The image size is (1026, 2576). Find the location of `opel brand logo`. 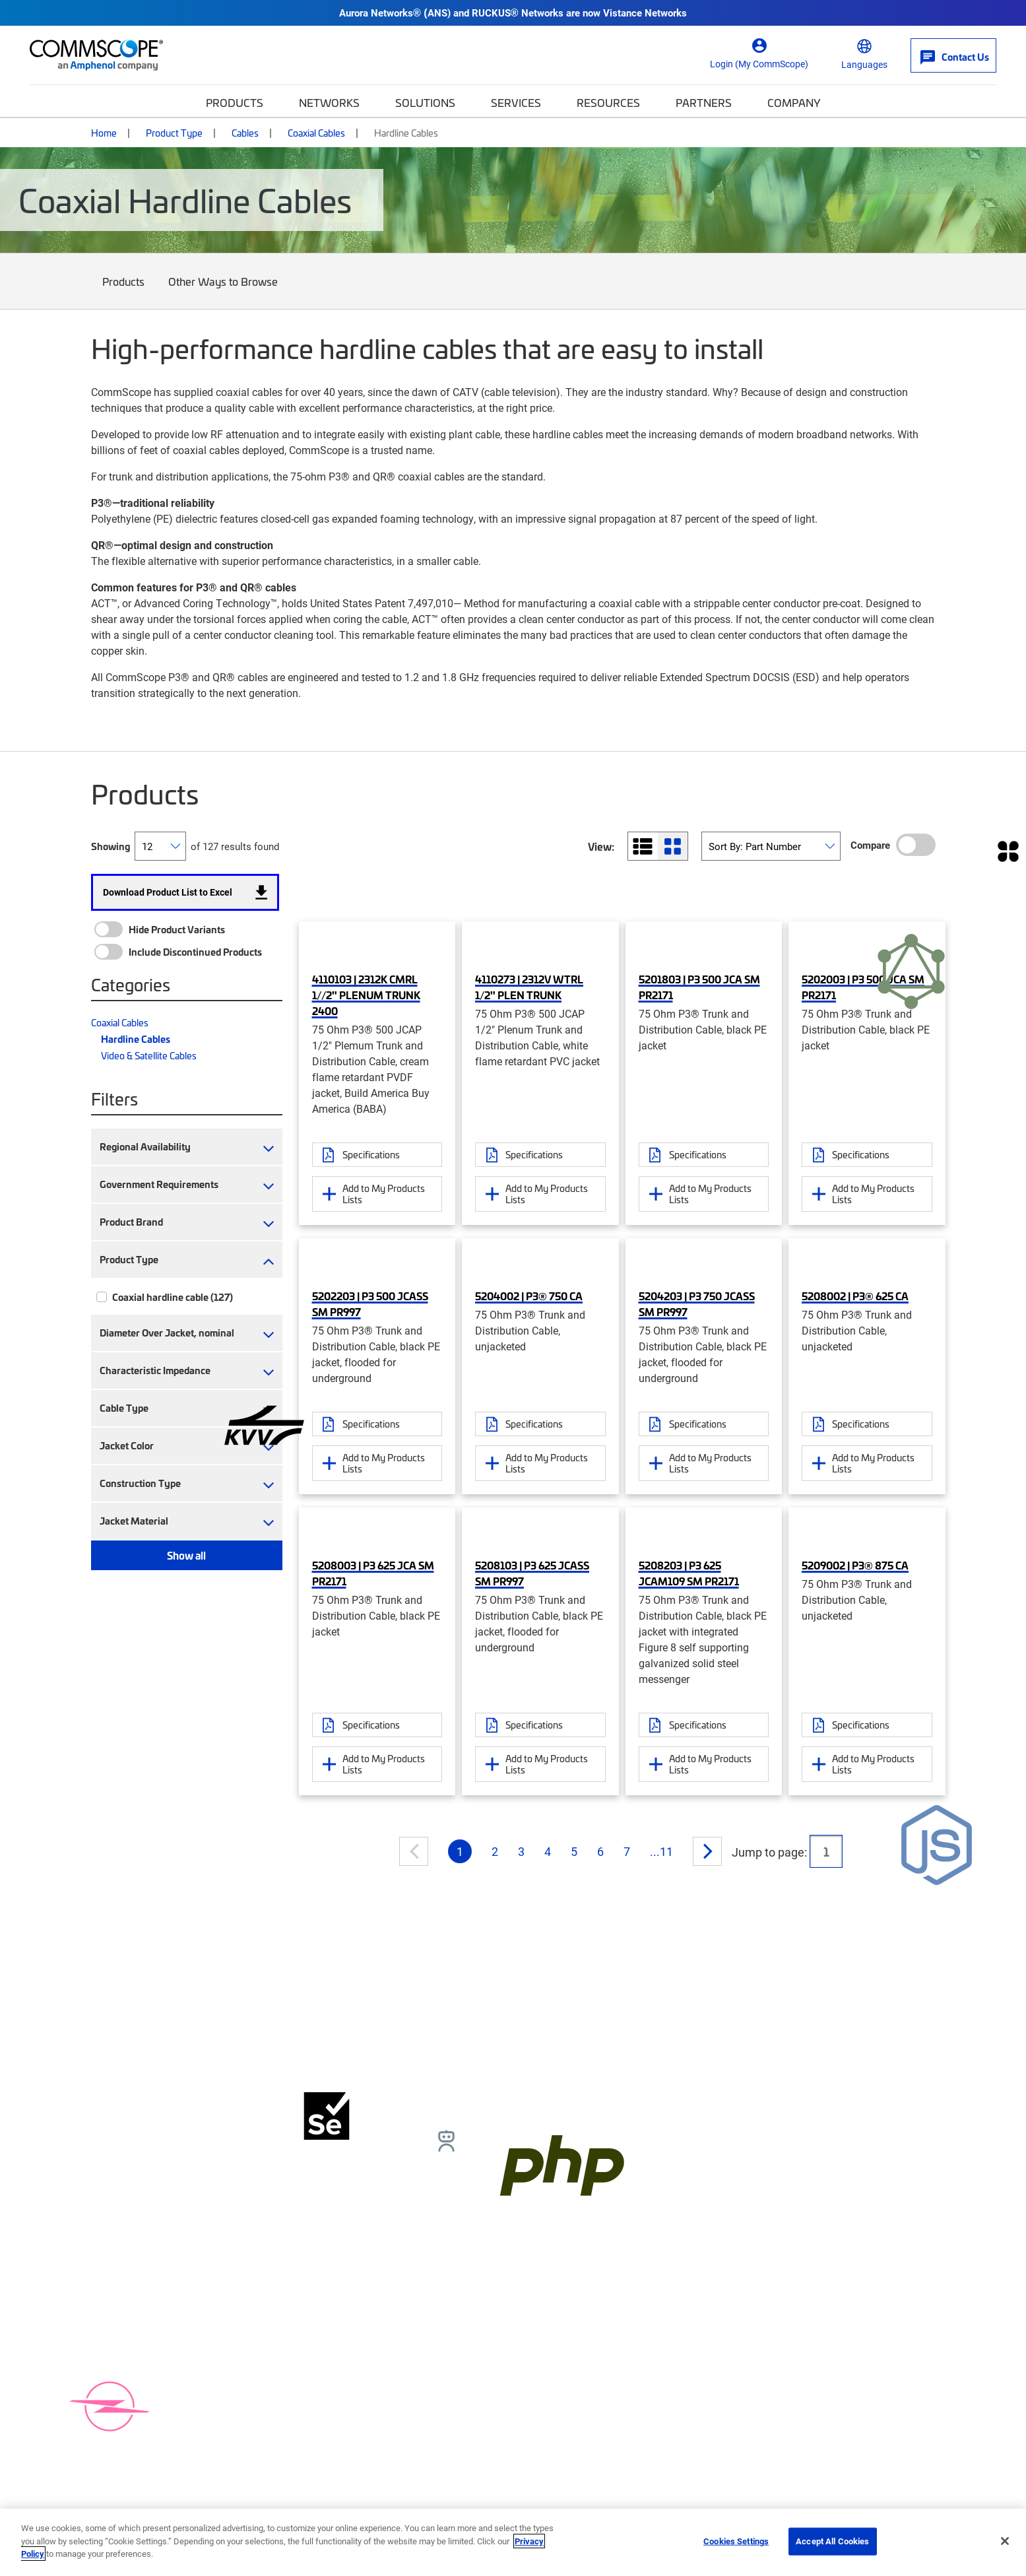

opel brand logo is located at coordinates (110, 2406).